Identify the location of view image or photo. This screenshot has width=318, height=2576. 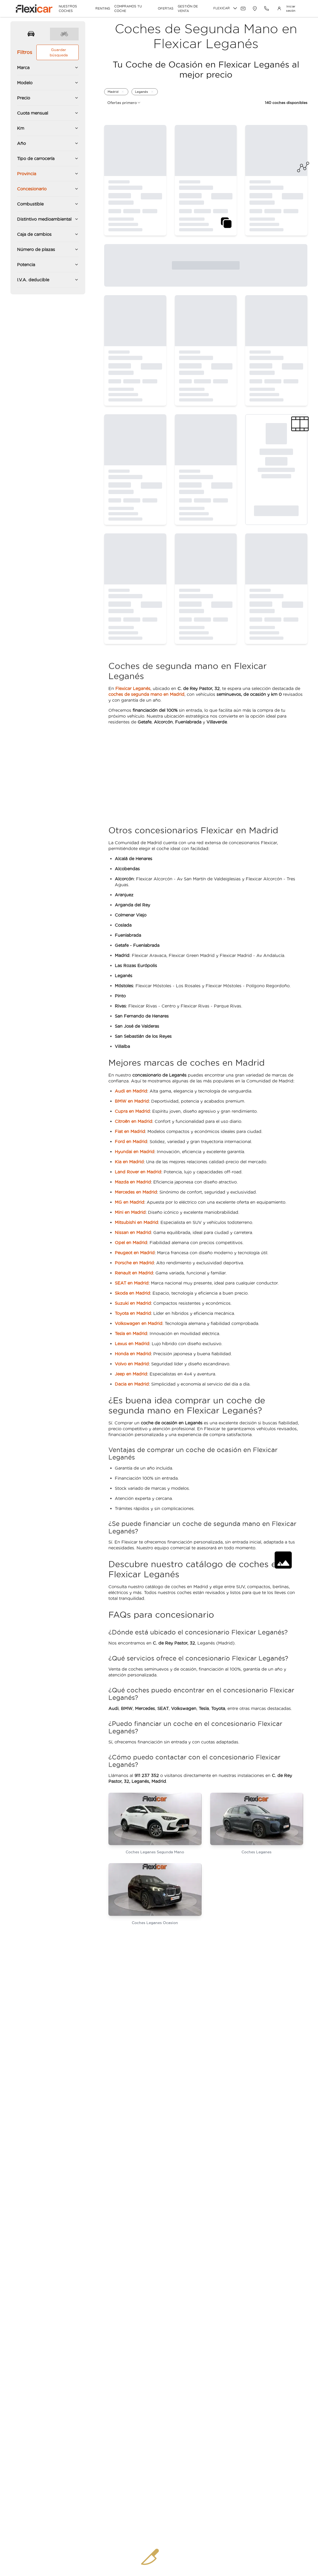
(283, 1560).